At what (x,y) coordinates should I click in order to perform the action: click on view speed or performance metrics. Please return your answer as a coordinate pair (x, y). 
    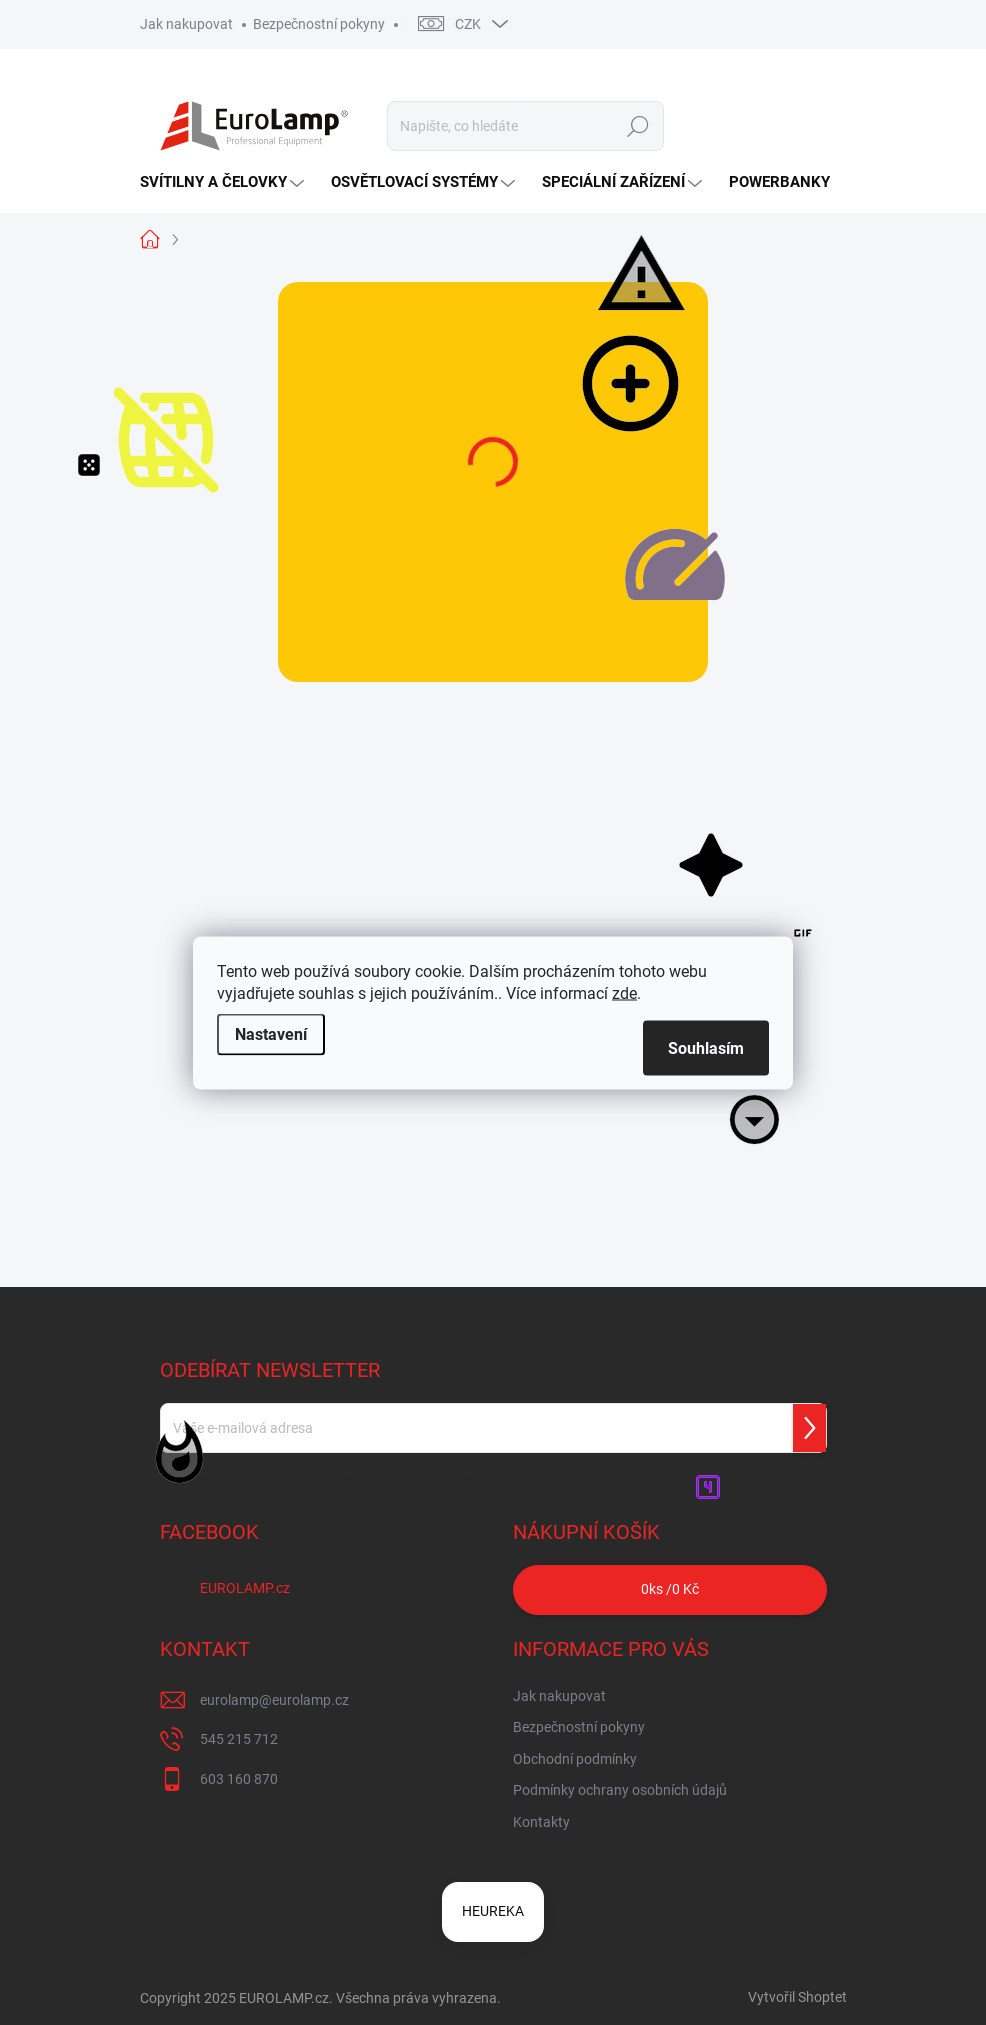
    Looking at the image, I should click on (675, 568).